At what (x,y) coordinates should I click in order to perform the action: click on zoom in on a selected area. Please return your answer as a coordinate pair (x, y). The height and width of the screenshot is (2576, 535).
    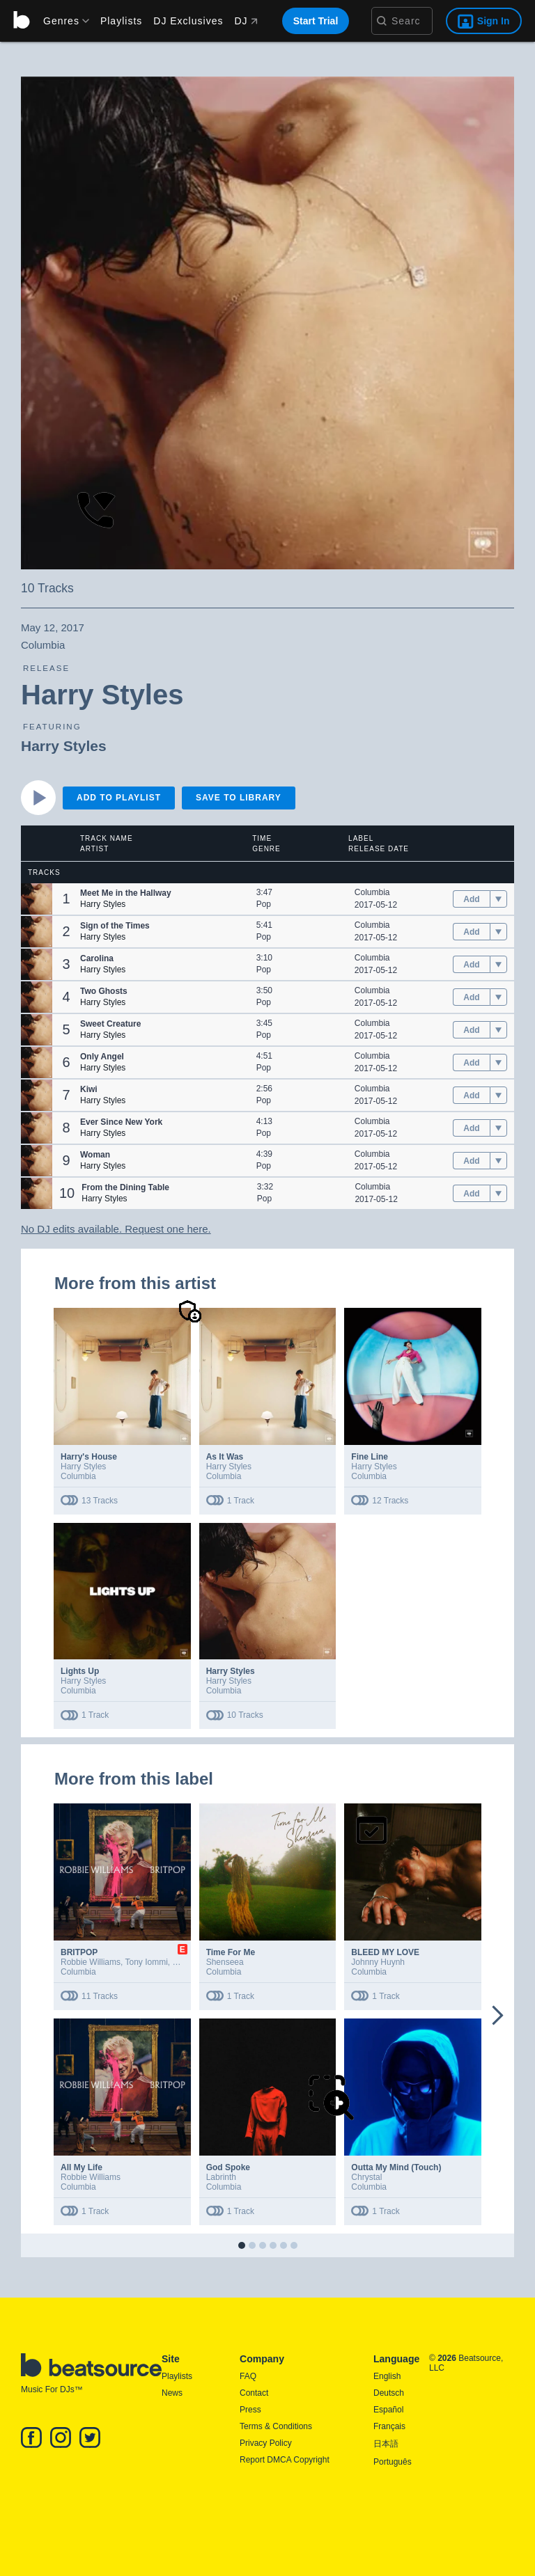
    Looking at the image, I should click on (330, 2096).